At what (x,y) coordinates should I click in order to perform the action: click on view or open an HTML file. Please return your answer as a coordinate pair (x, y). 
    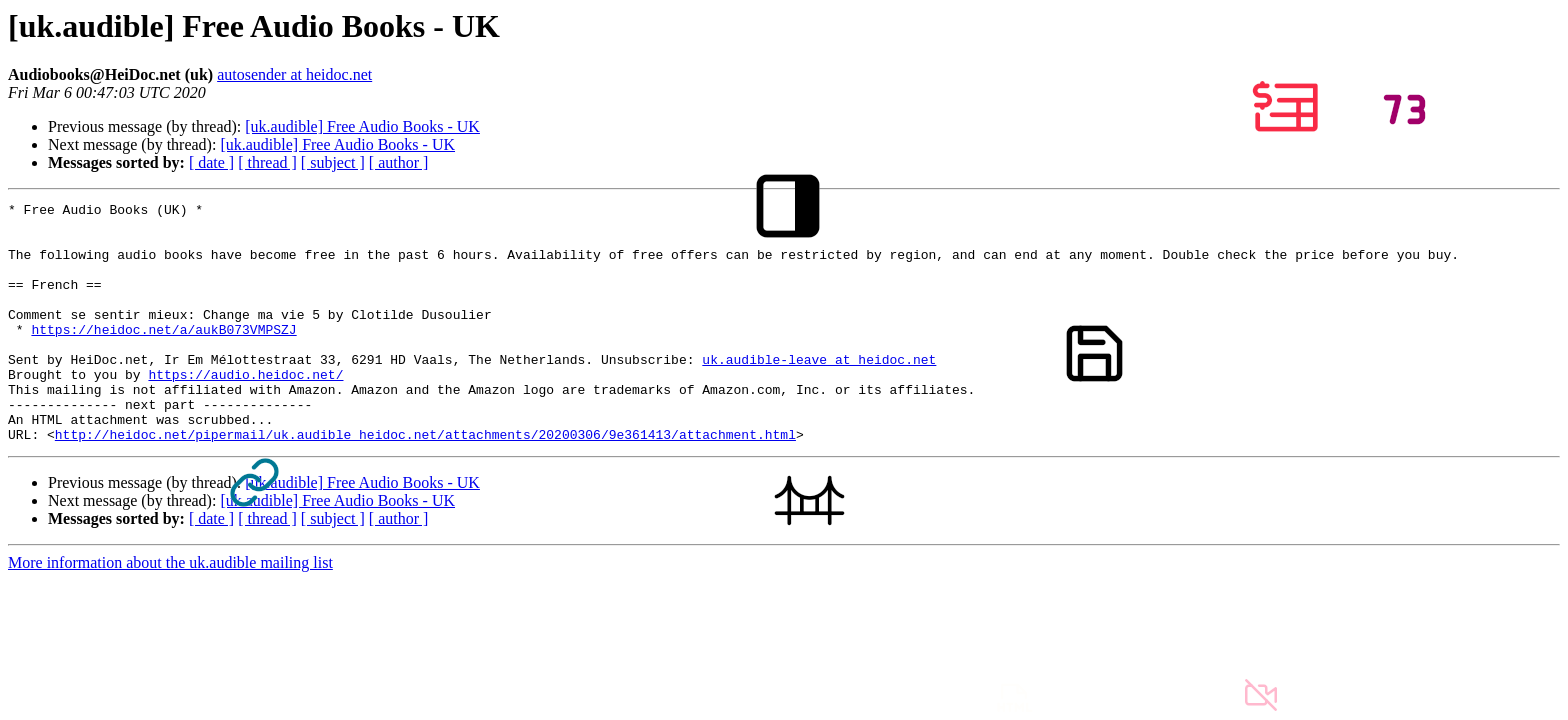
    Looking at the image, I should click on (1014, 699).